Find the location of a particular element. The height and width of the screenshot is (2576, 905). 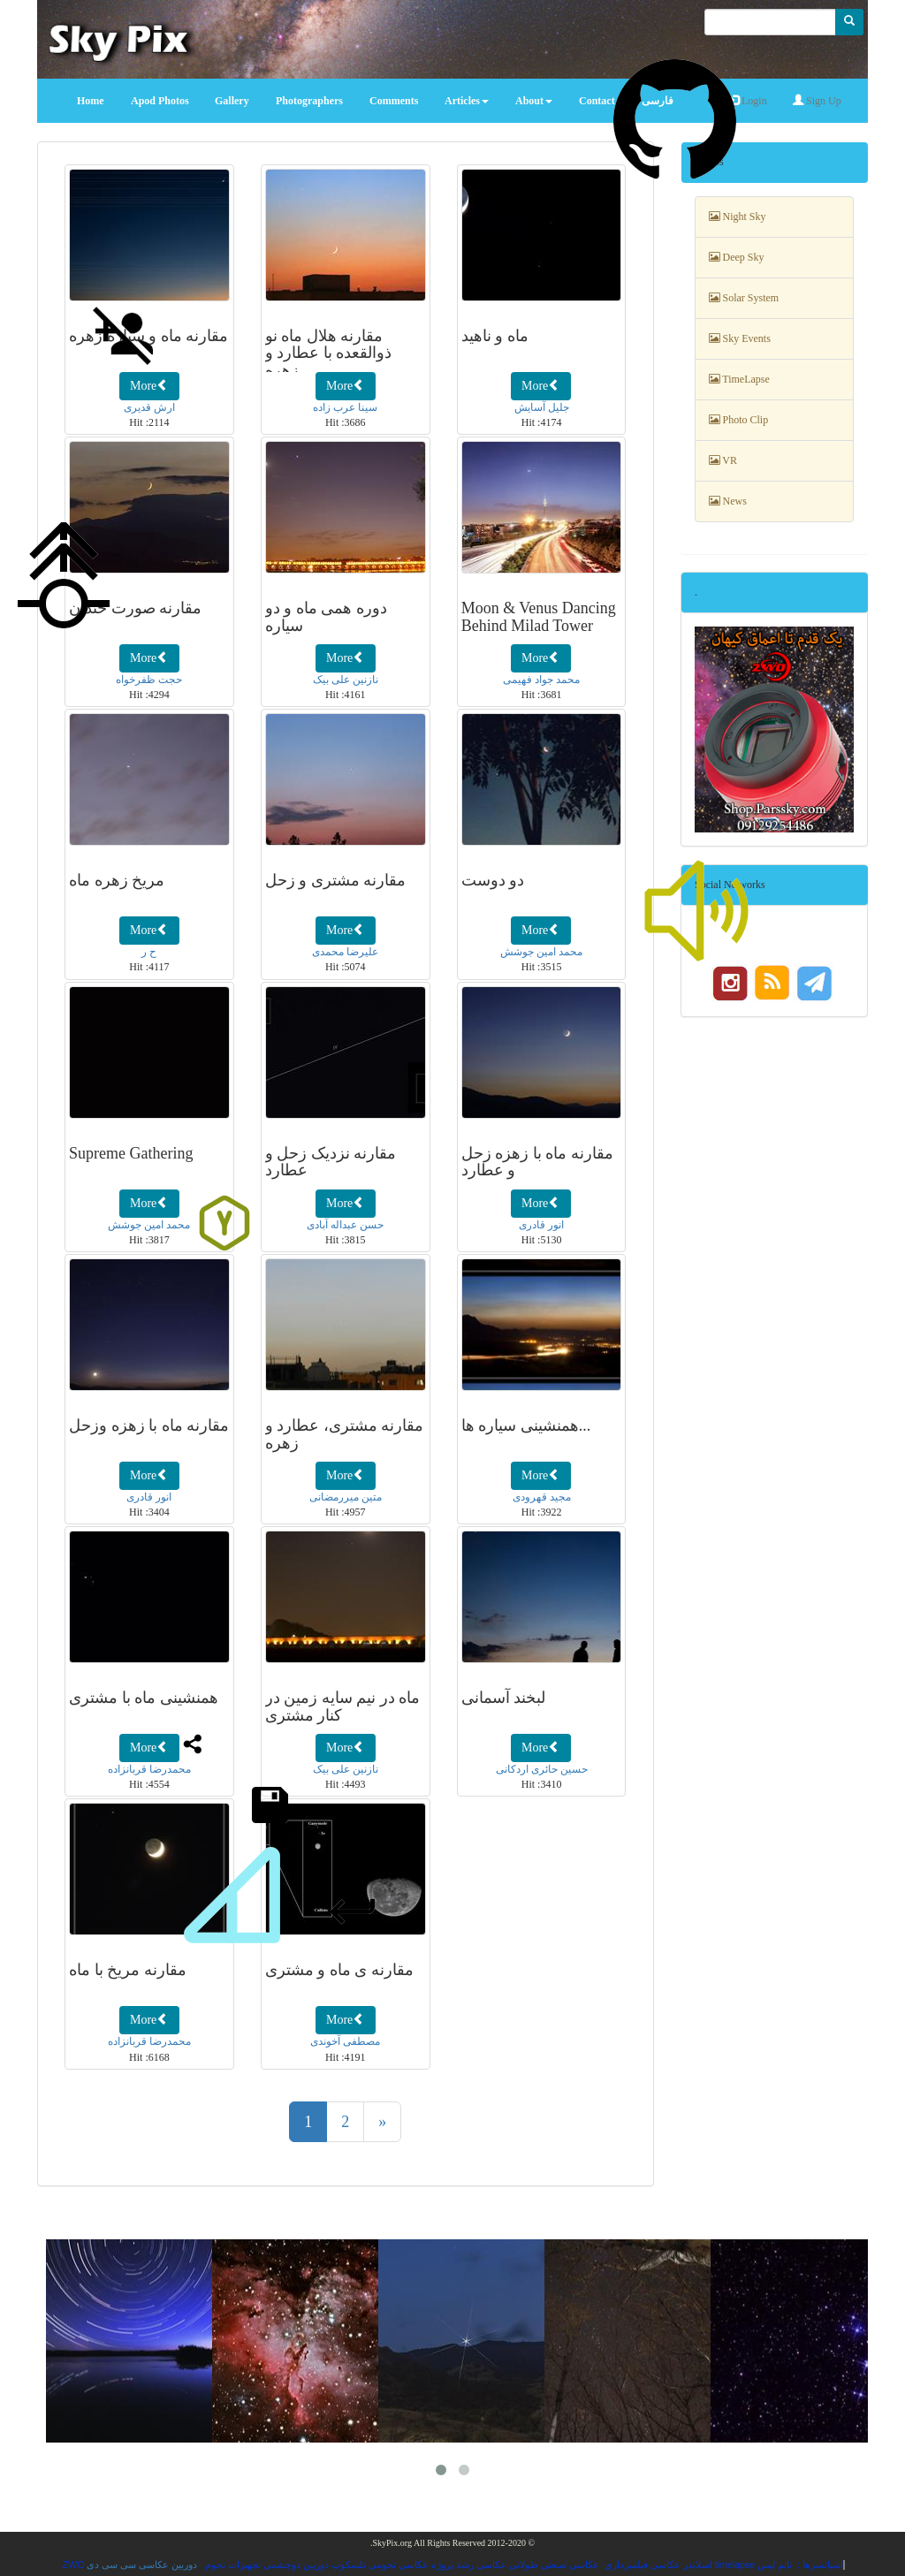

open GitHub repository is located at coordinates (674, 120).